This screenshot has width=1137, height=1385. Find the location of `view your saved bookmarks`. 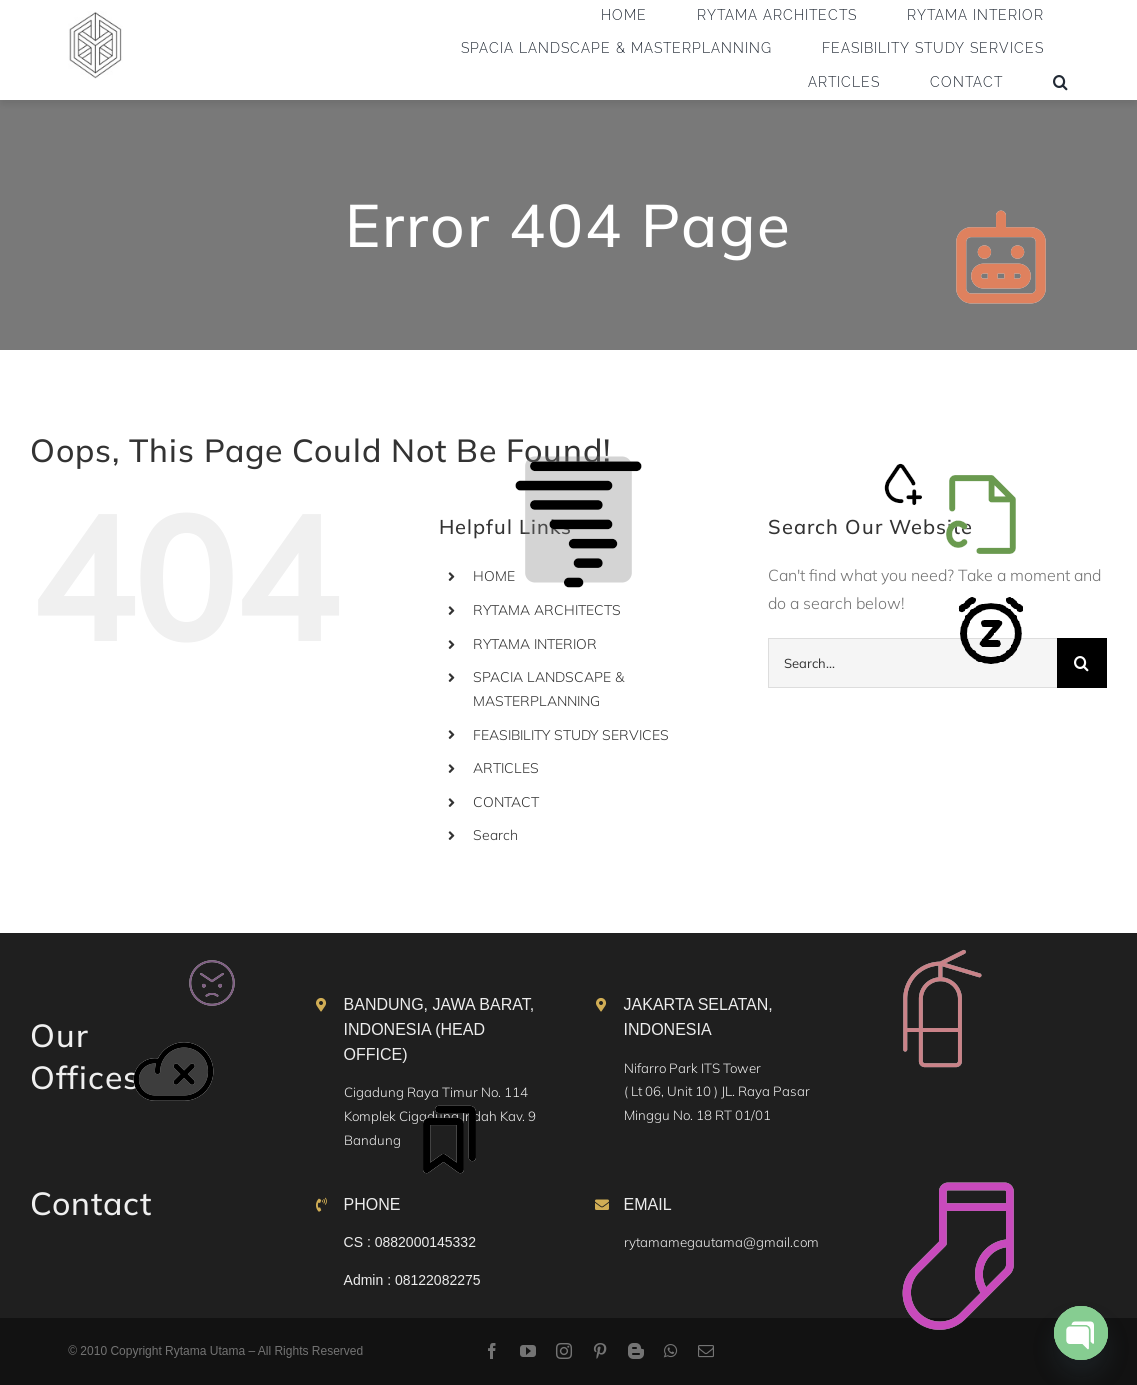

view your saved bookmarks is located at coordinates (449, 1139).